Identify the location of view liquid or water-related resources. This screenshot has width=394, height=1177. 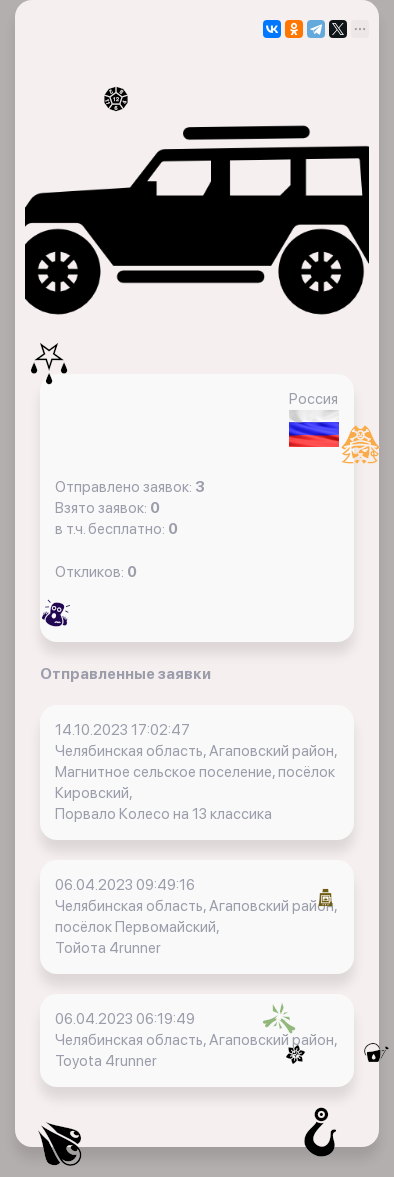
(59, 1143).